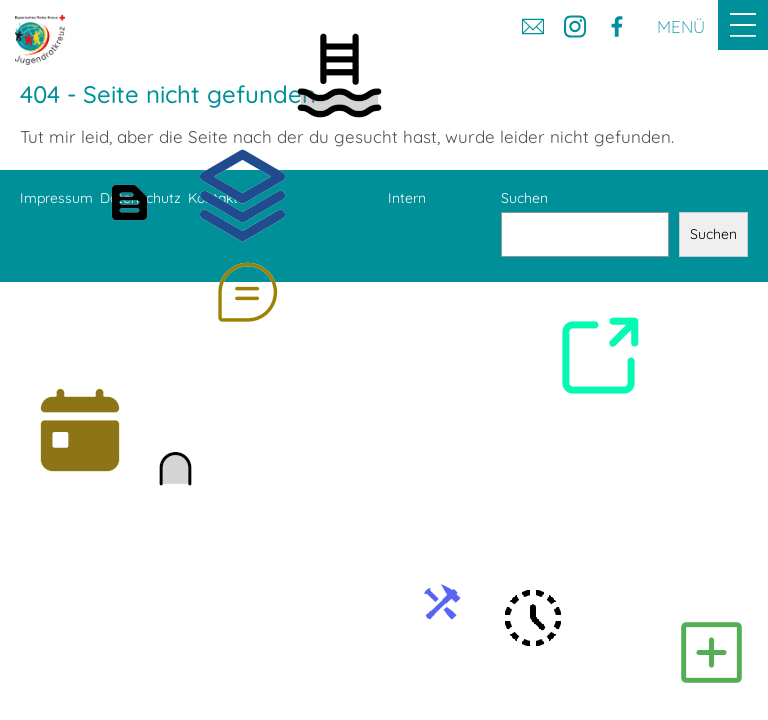  What do you see at coordinates (598, 357) in the screenshot?
I see `open in a new window` at bounding box center [598, 357].